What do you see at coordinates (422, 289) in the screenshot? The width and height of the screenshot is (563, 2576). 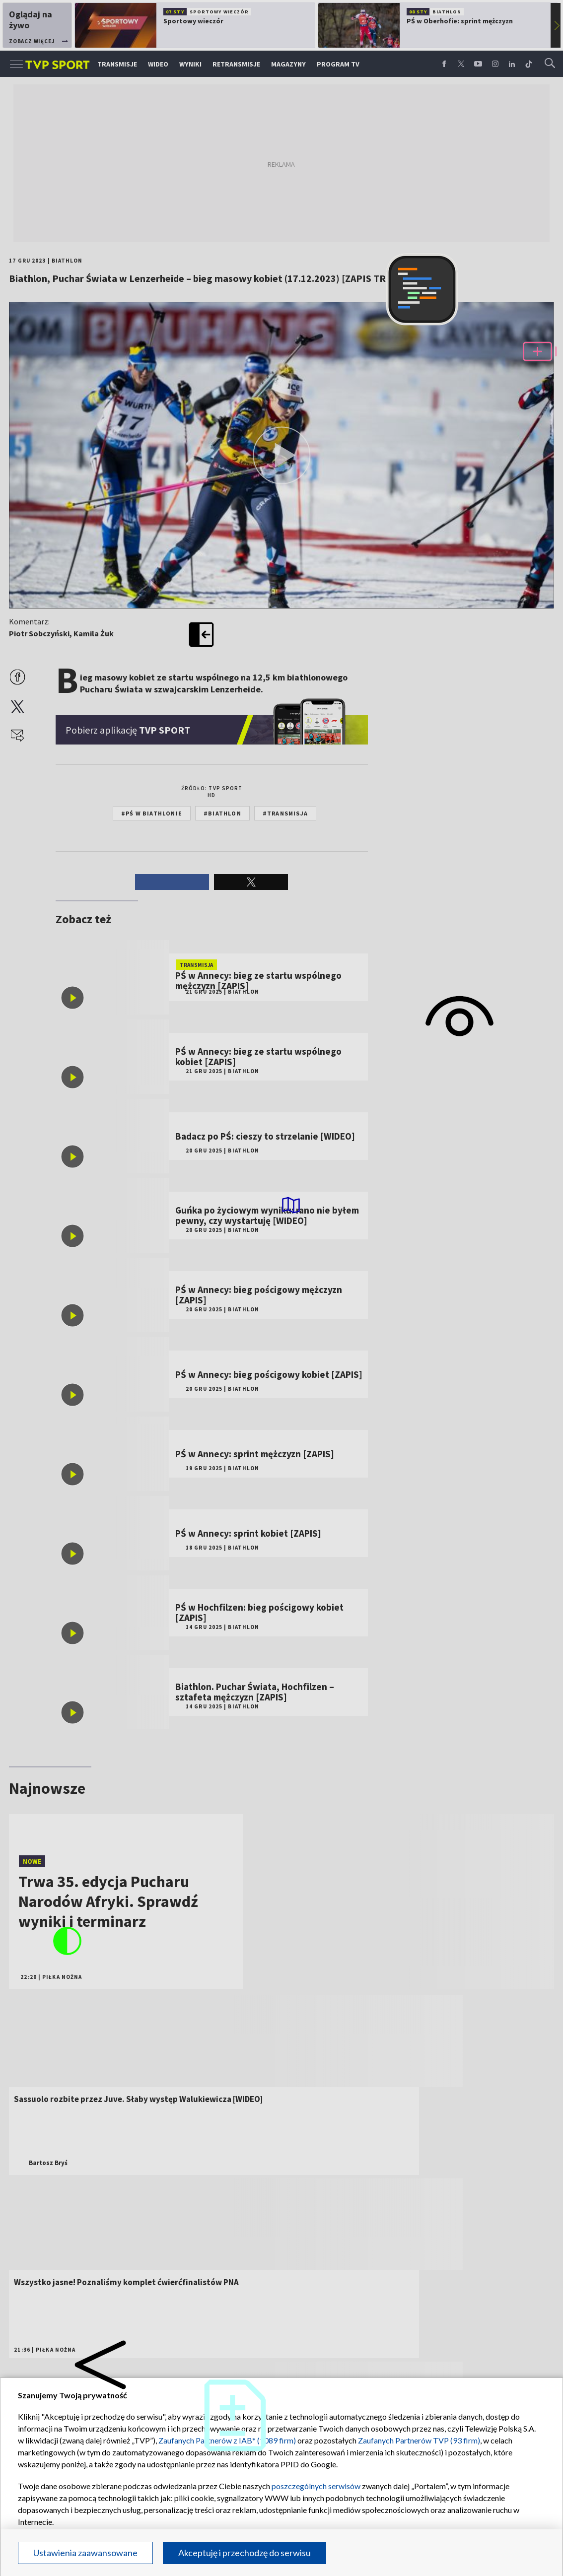 I see `open software development tools` at bounding box center [422, 289].